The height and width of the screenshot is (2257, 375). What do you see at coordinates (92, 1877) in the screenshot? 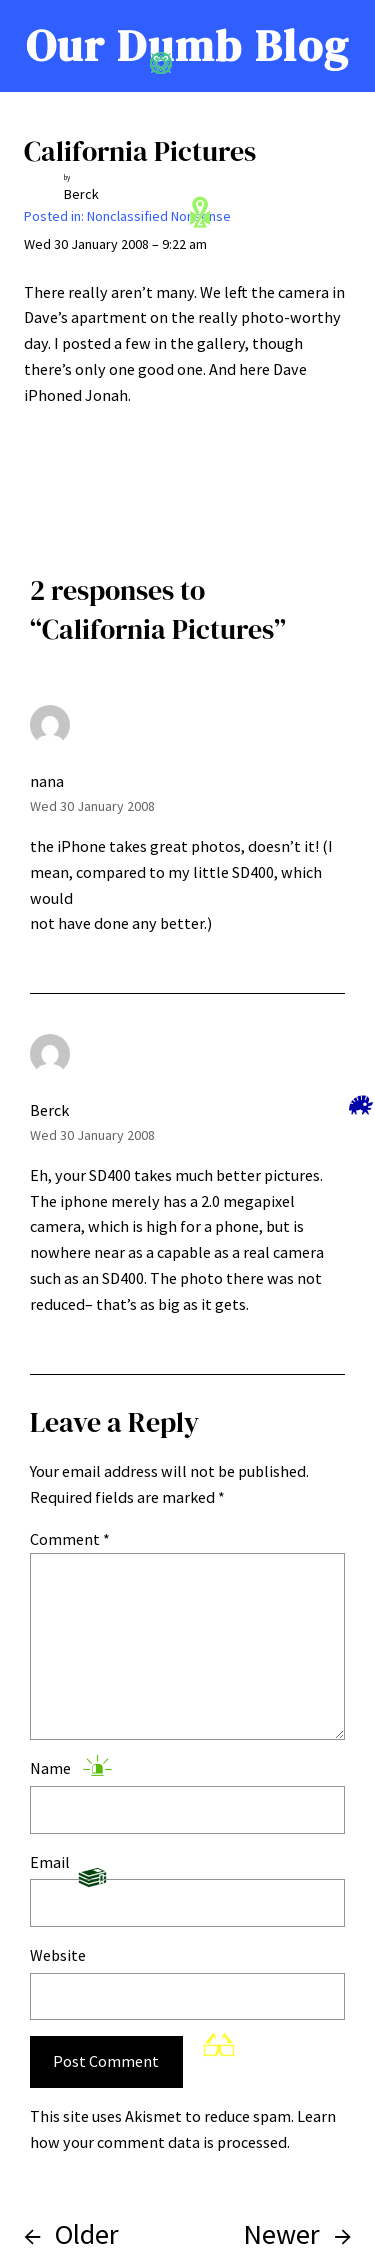
I see `access your library or book collection` at bounding box center [92, 1877].